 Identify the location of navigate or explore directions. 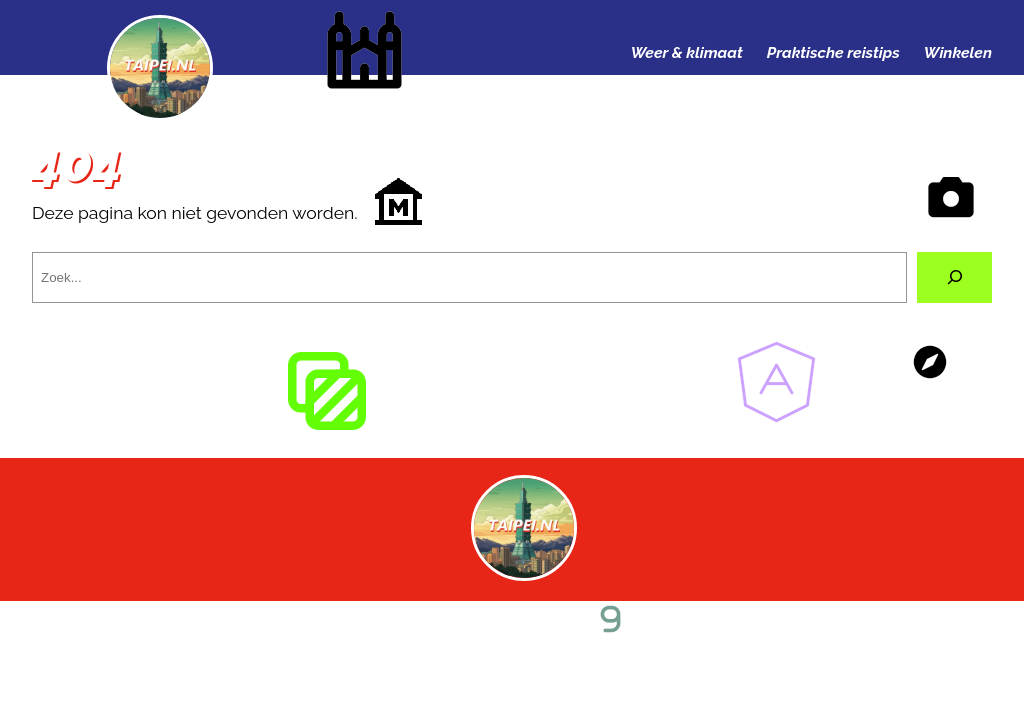
(930, 362).